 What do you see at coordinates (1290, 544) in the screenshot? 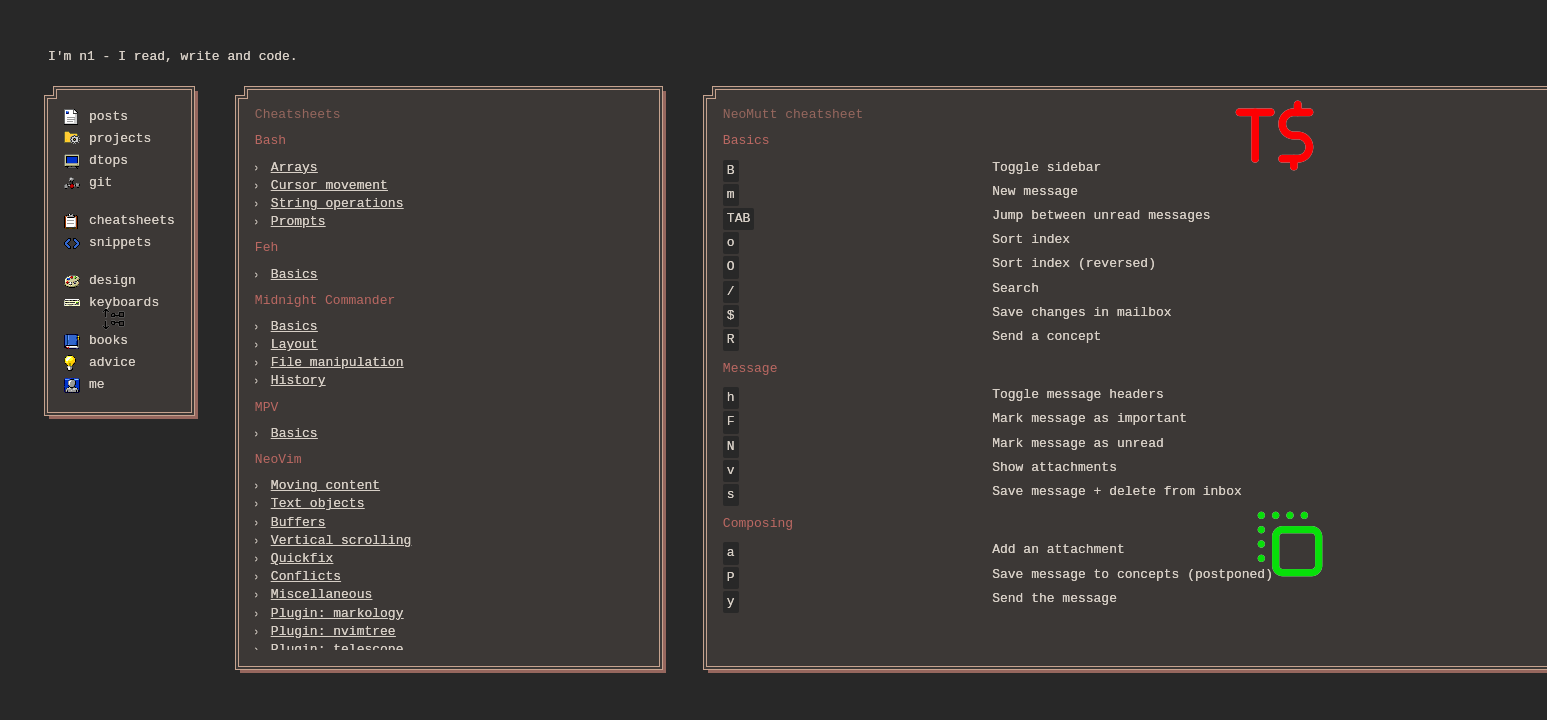
I see `drag and drop to reorder items` at bounding box center [1290, 544].